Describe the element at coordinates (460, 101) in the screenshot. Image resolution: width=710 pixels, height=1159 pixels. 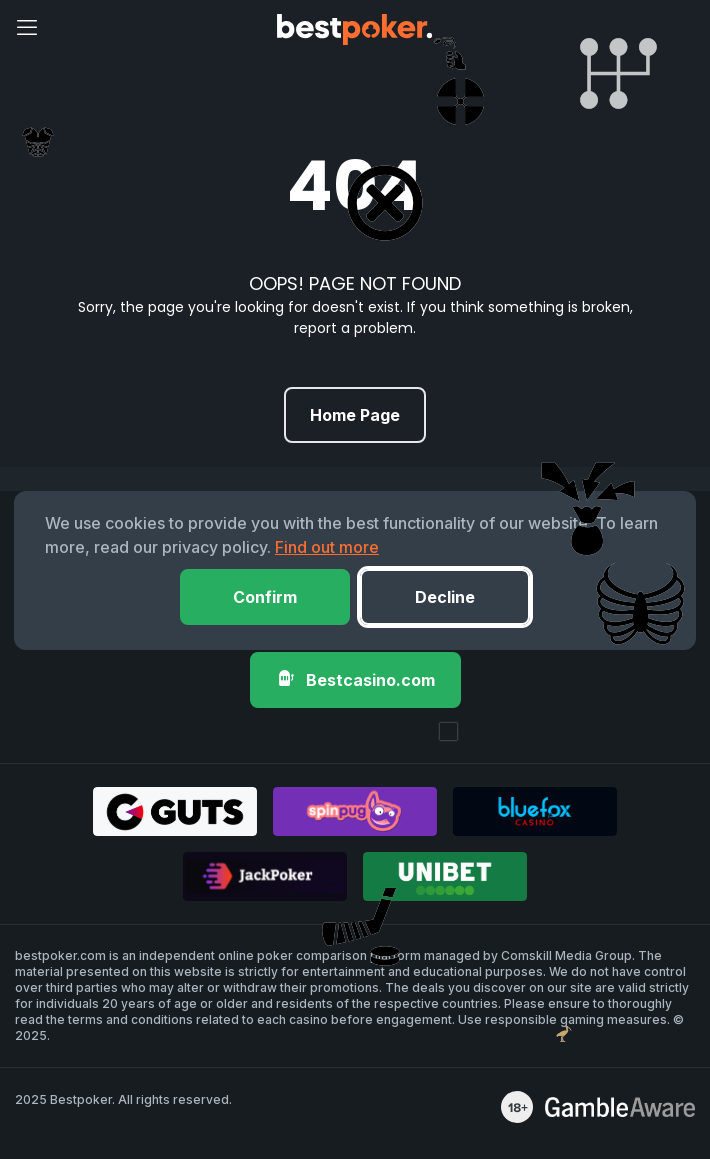
I see `target or crosshair indicator` at that location.